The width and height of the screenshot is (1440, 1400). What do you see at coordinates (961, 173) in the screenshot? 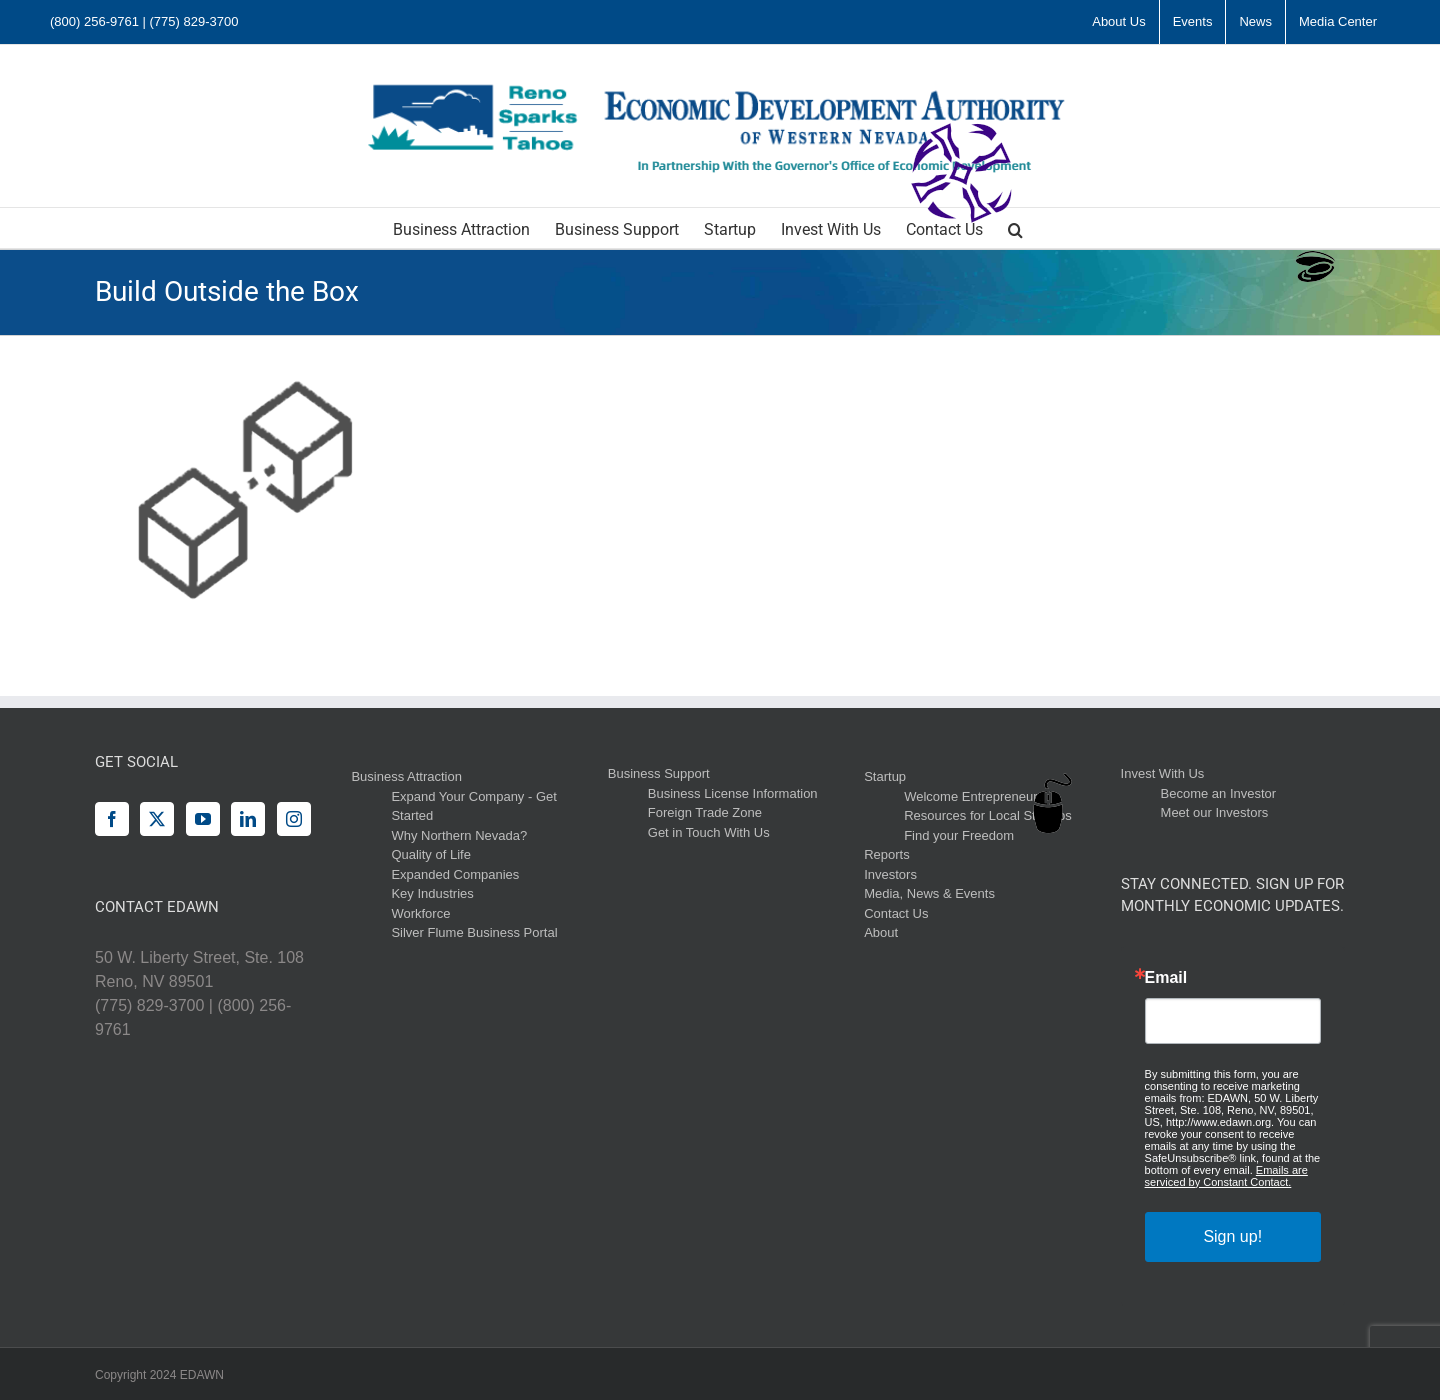
I see `indicates a returning or cyclical action` at bounding box center [961, 173].